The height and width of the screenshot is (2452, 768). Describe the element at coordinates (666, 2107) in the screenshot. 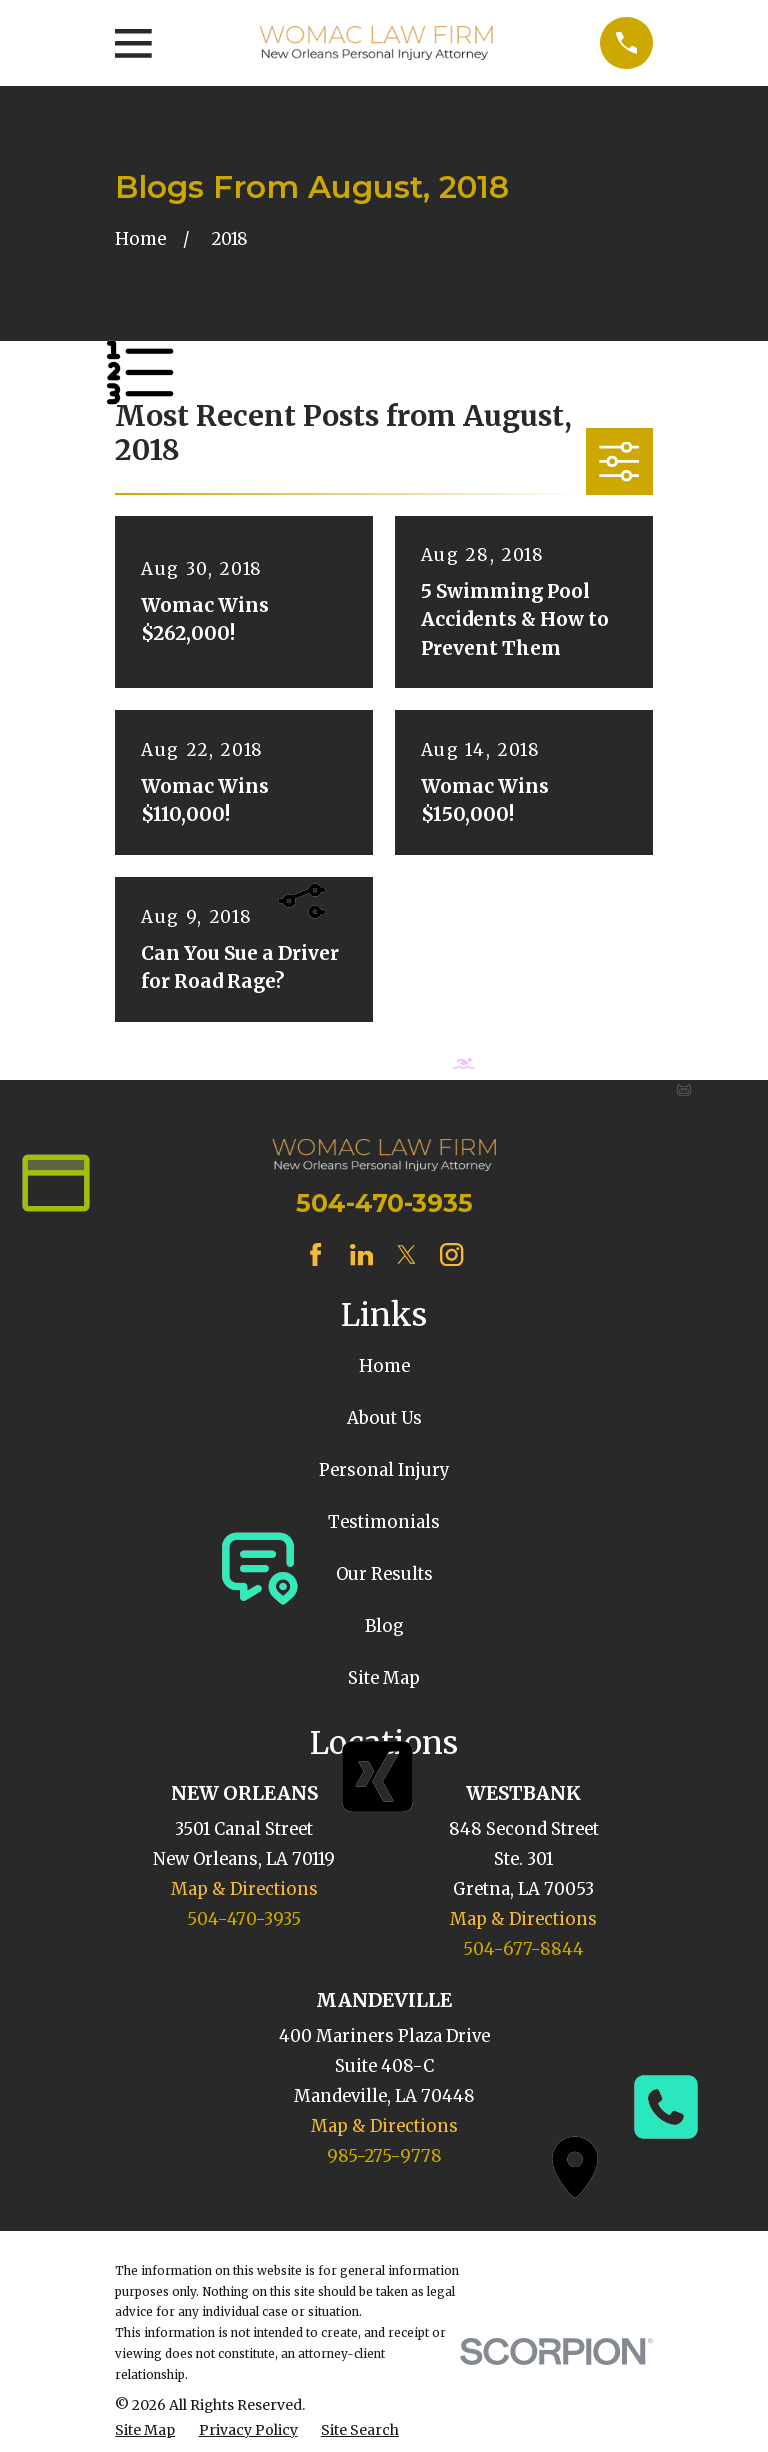

I see `tap to make a phone call` at that location.